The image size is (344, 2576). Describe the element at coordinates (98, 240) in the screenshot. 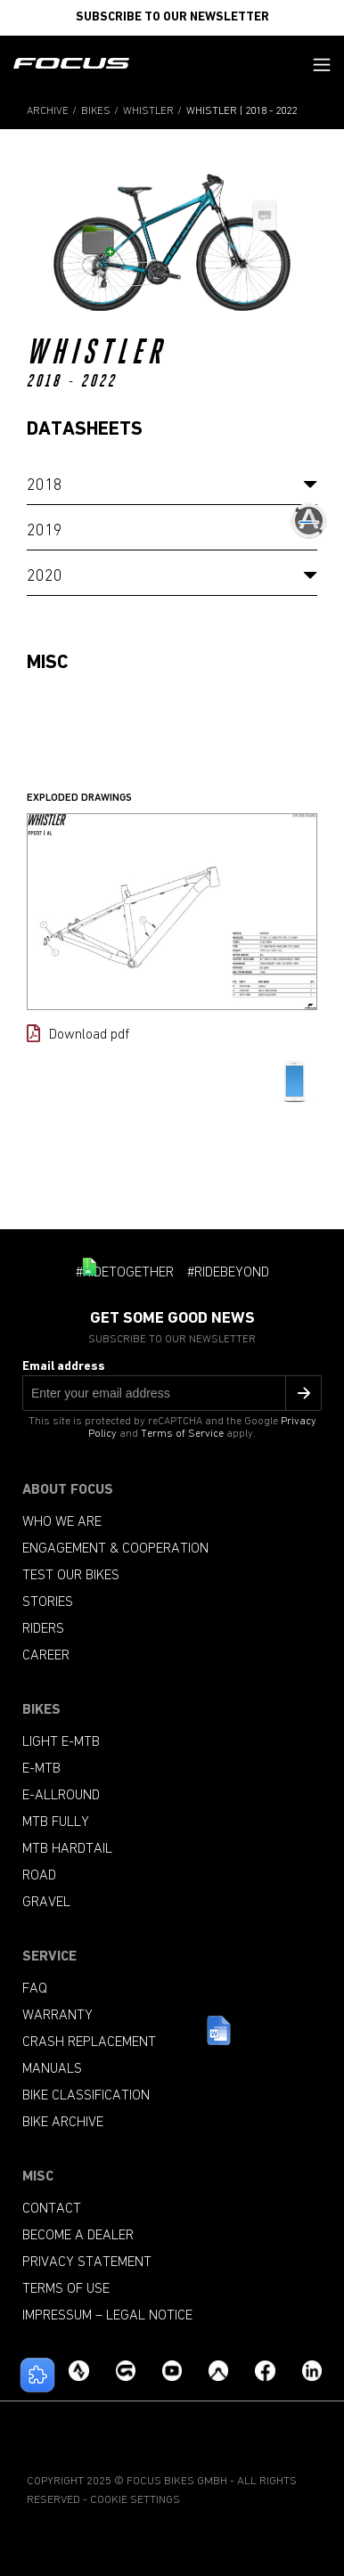

I see `create a new folder` at that location.